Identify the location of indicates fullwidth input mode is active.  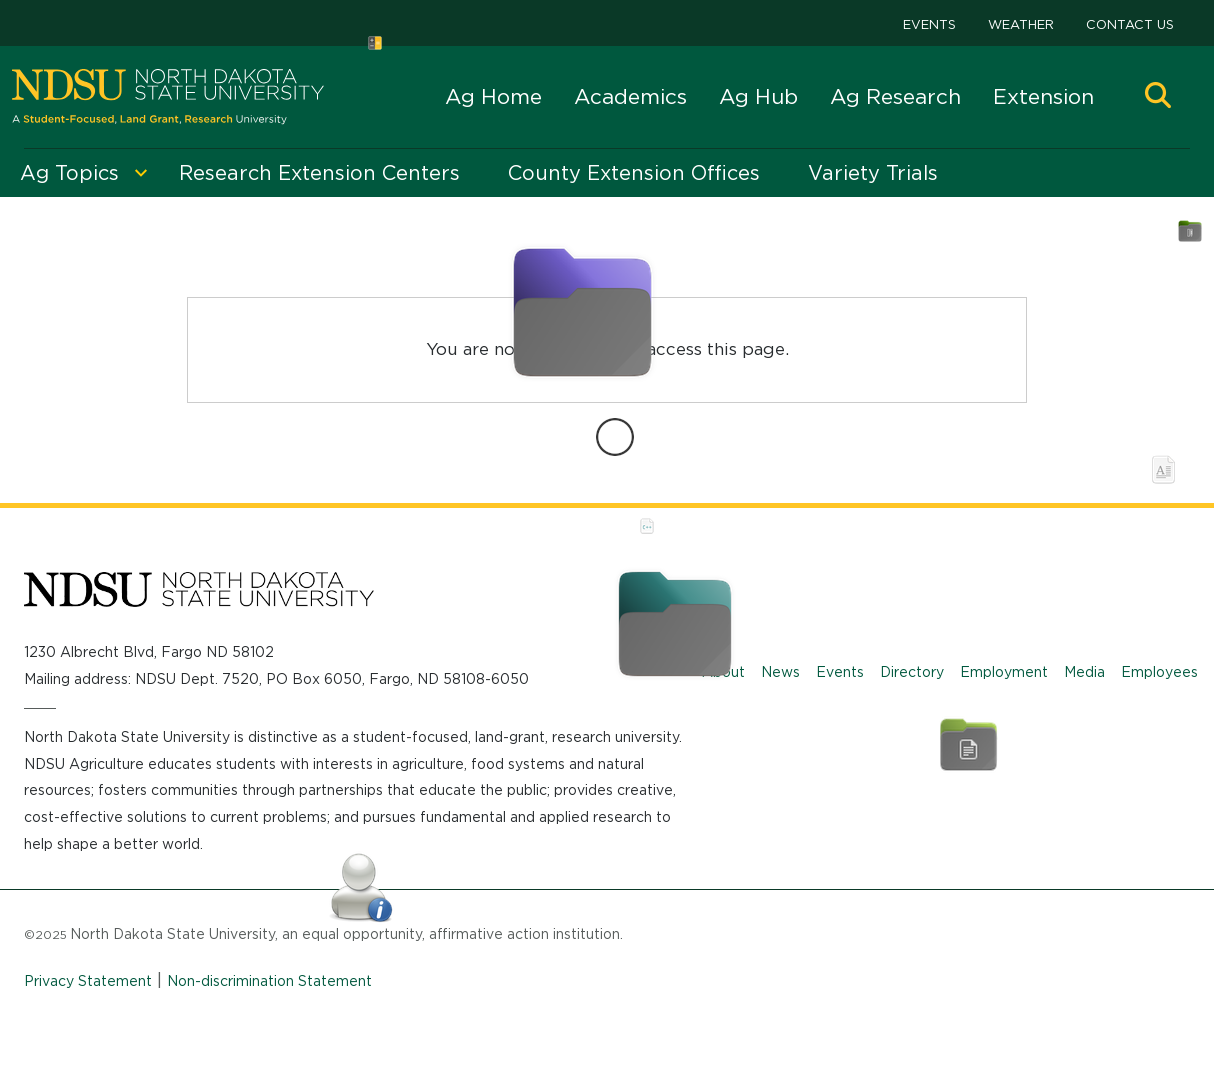
(615, 437).